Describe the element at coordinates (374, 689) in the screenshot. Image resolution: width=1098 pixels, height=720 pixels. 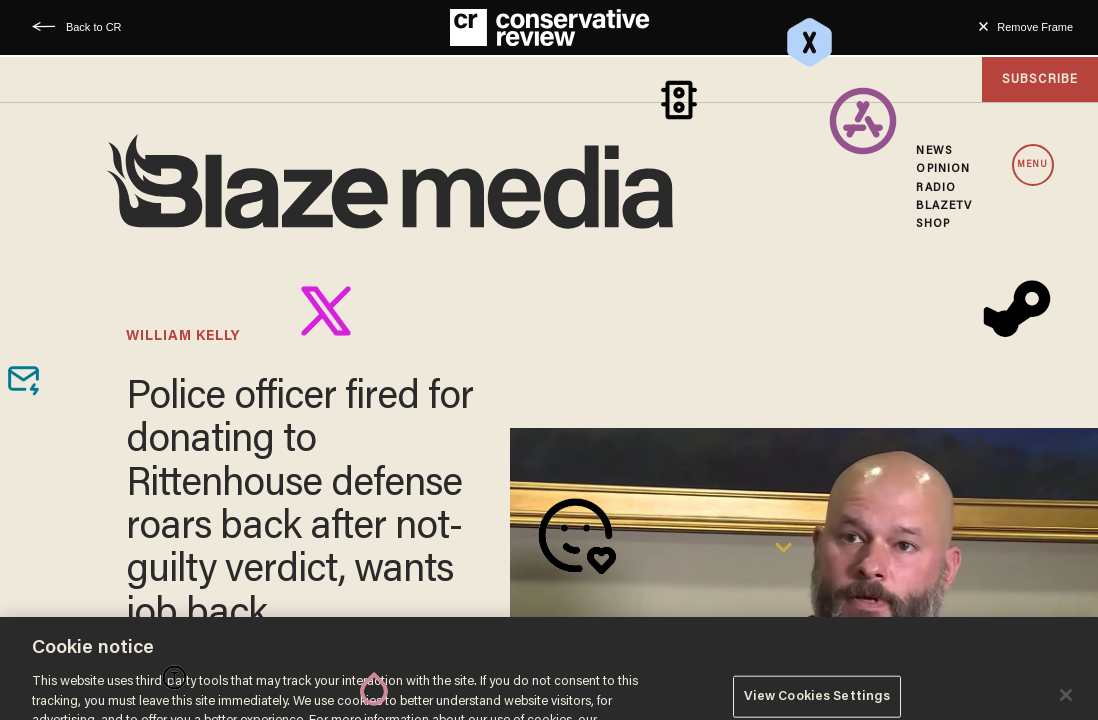
I see `adjust water or hydration settings` at that location.